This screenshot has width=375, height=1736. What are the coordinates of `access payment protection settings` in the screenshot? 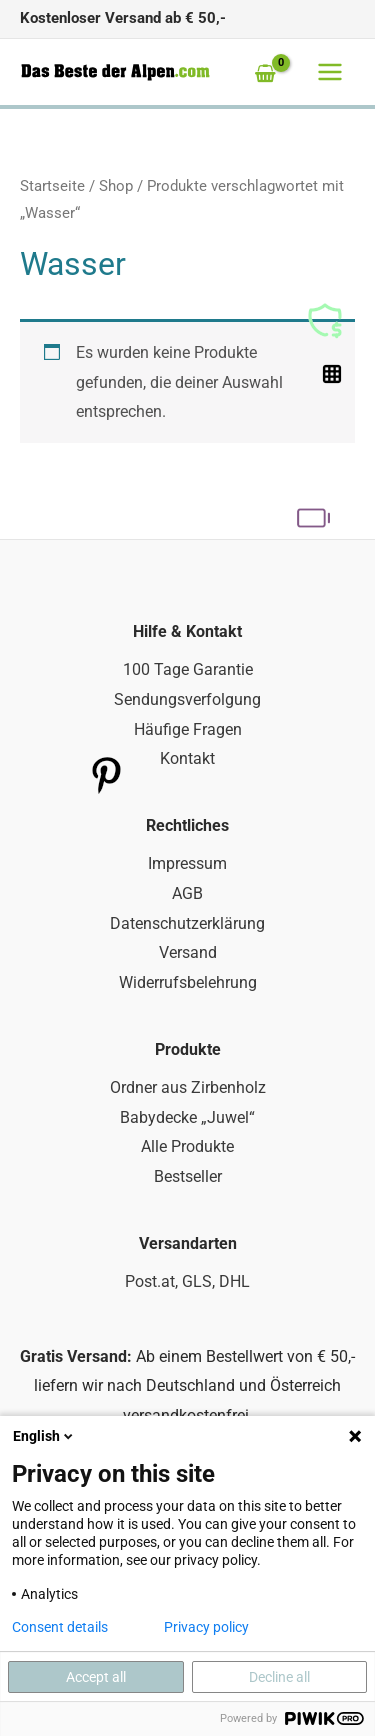 It's located at (325, 320).